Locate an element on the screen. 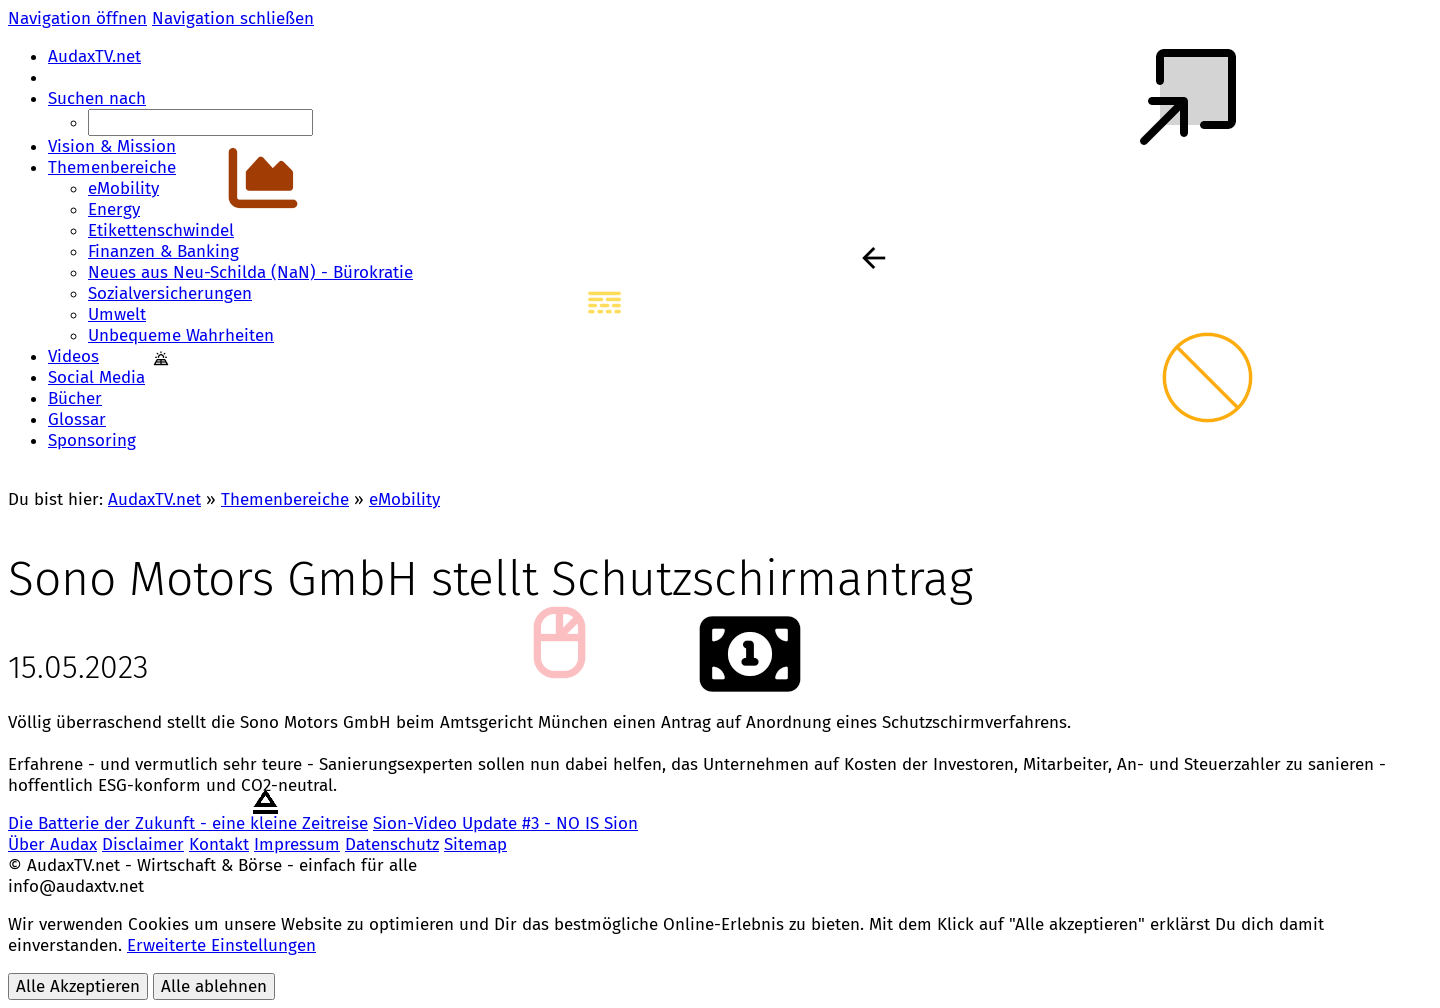  view area chart analytics is located at coordinates (263, 178).